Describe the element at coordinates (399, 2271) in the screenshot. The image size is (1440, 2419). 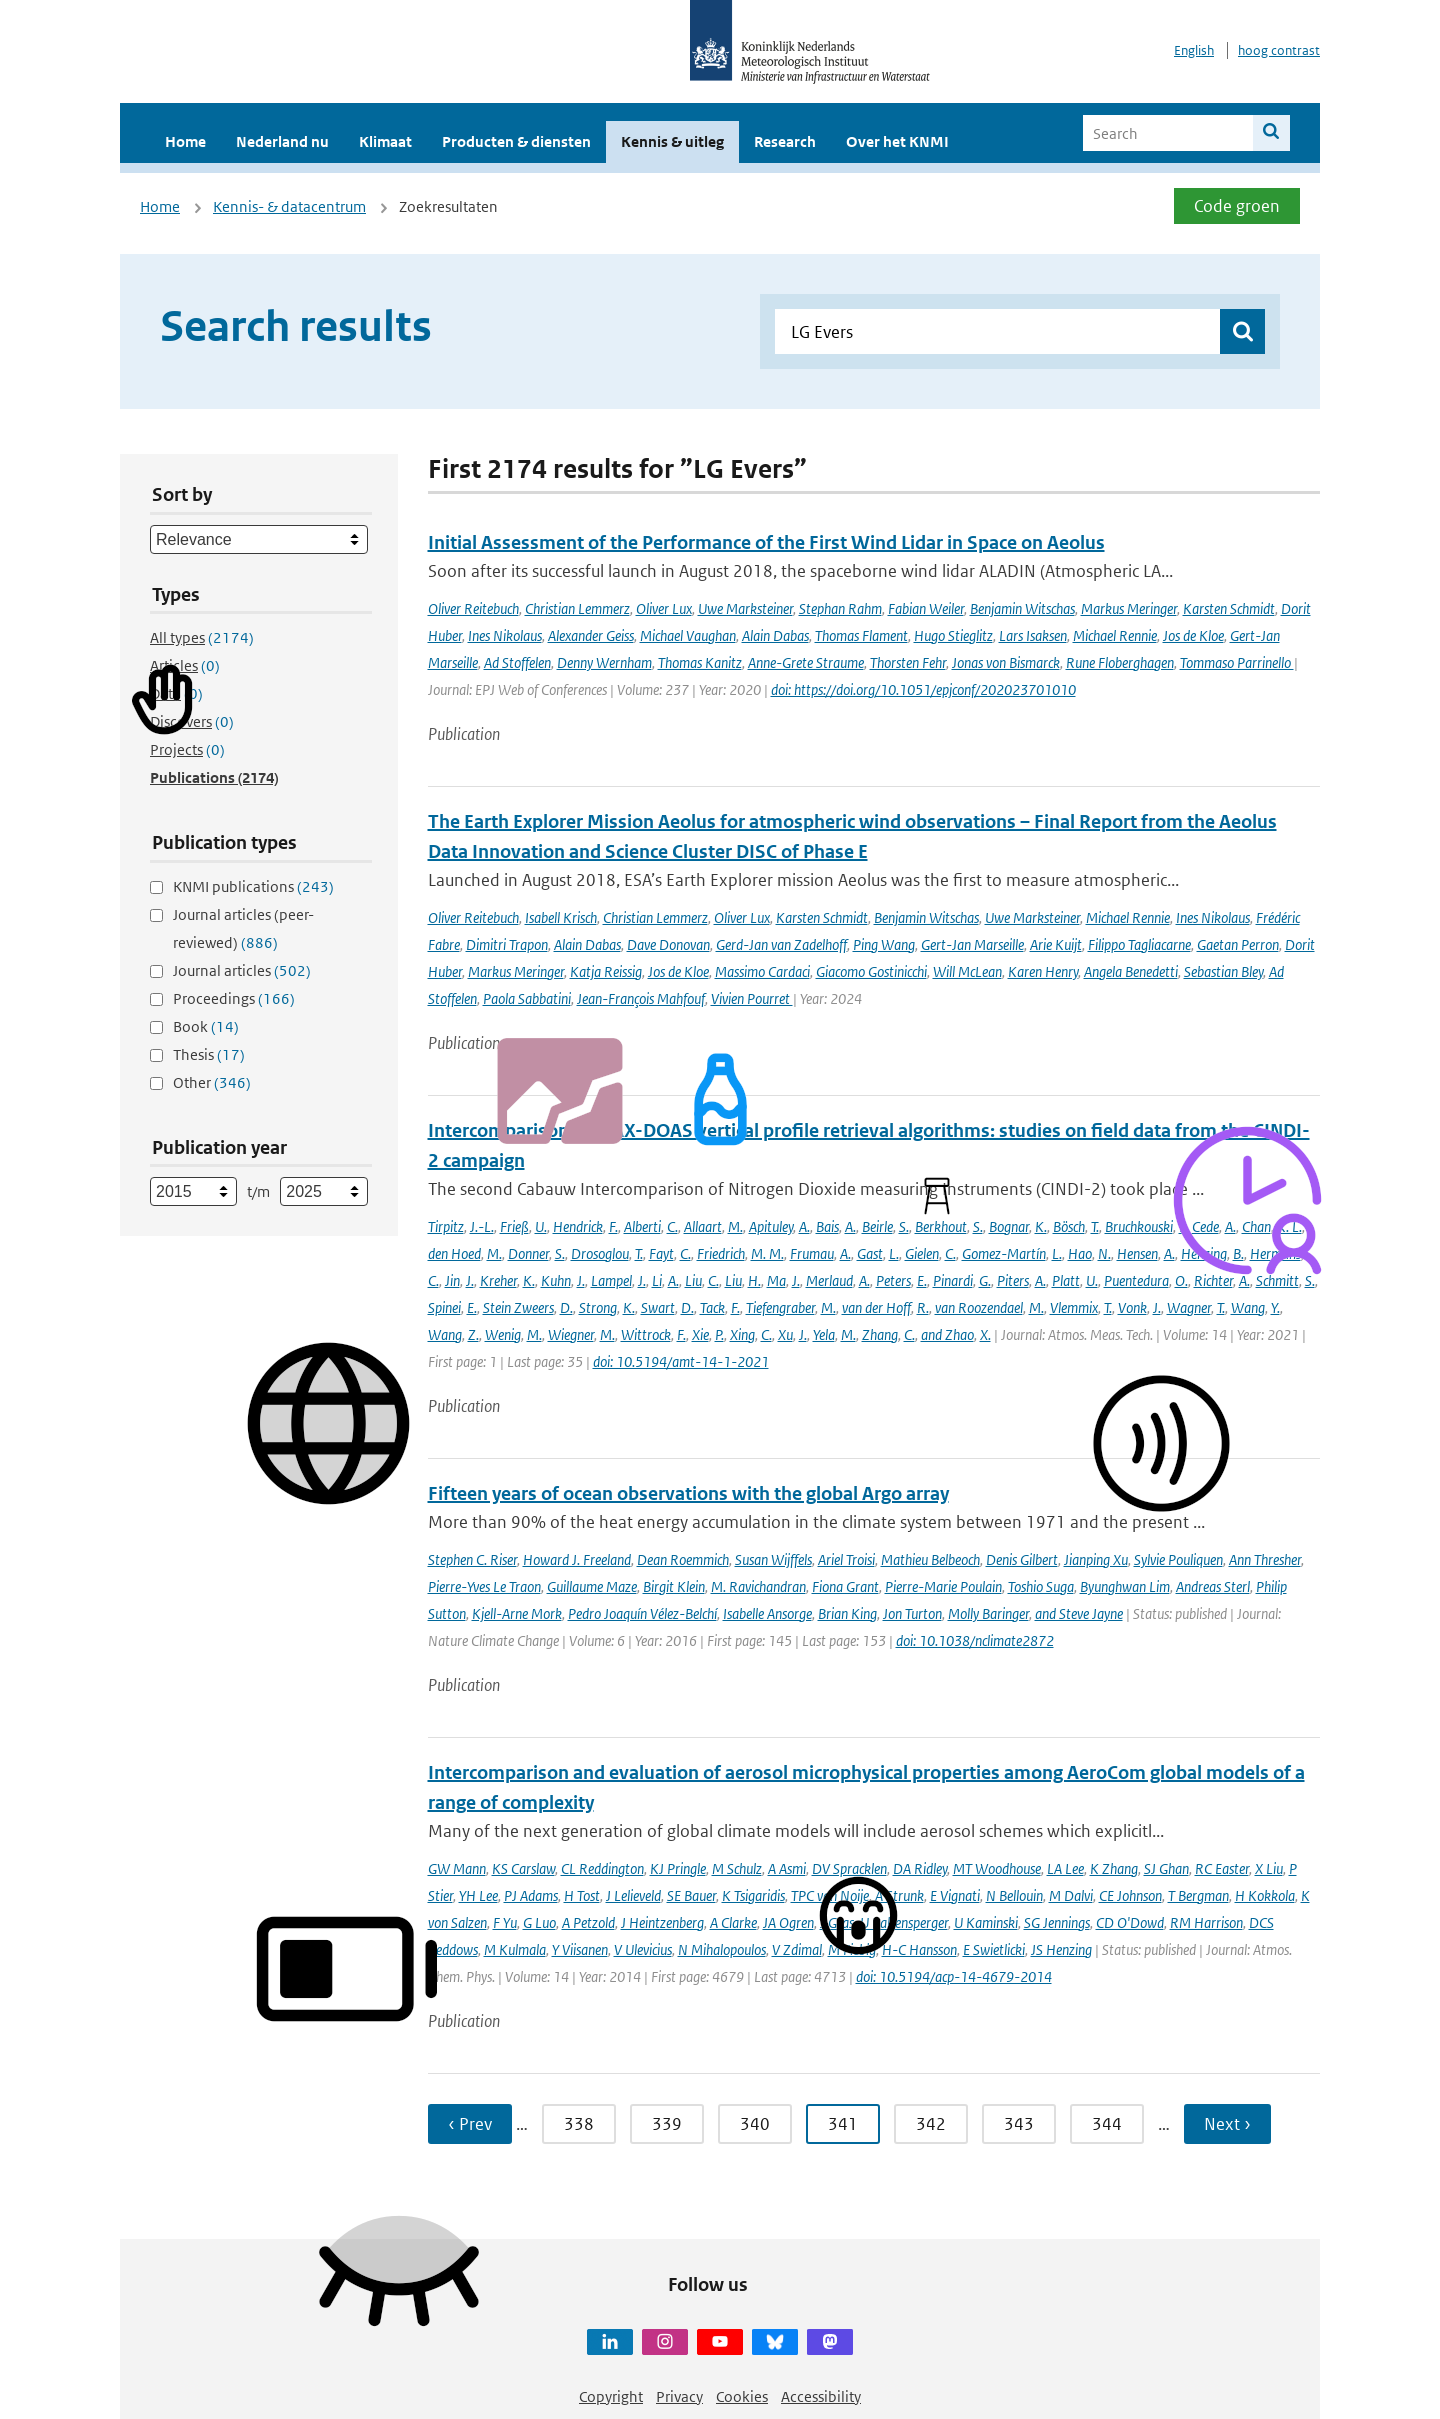
I see `hide password or sensitive content` at that location.